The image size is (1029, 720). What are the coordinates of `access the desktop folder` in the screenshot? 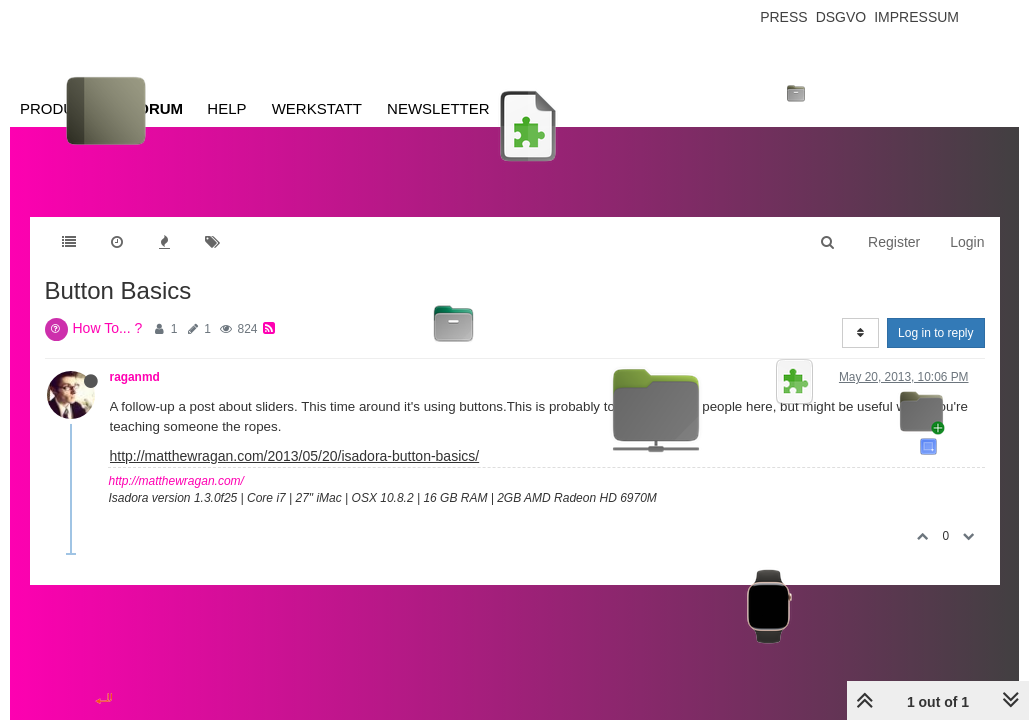 It's located at (106, 108).